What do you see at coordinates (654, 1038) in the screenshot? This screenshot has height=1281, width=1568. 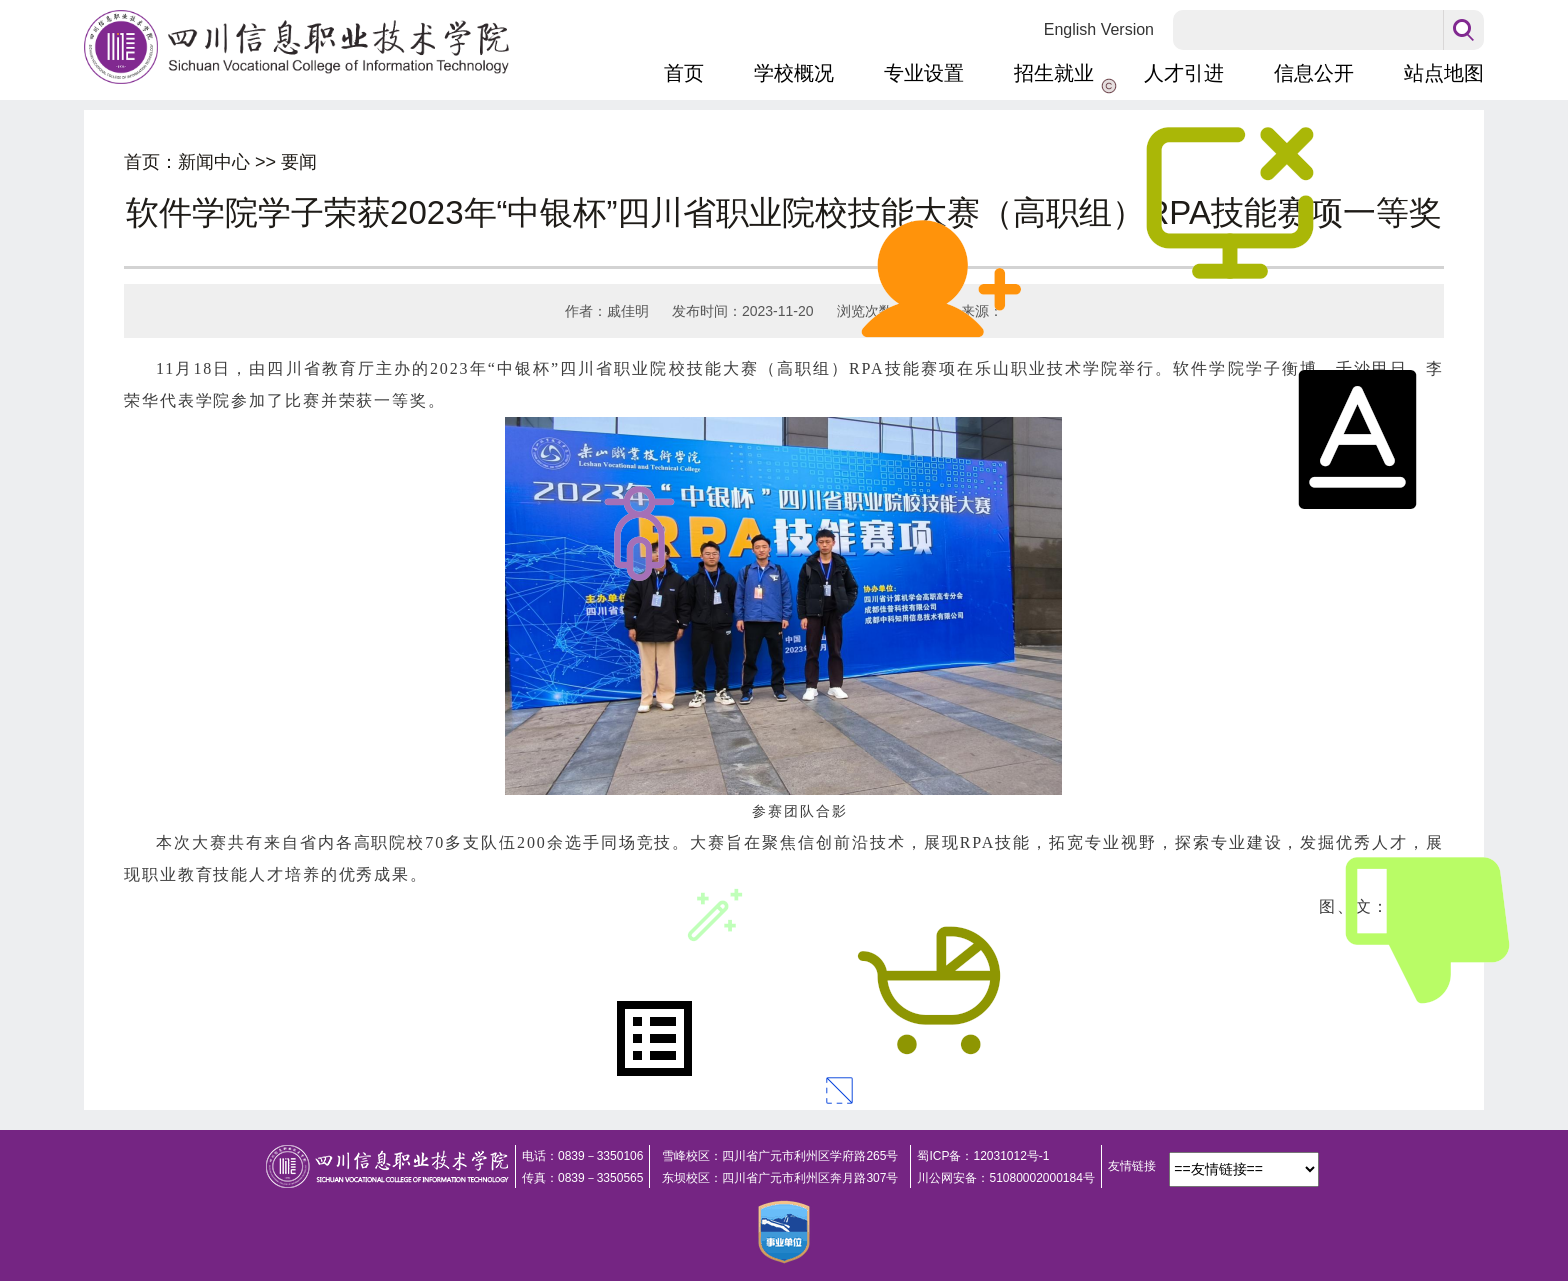 I see `view a detailed list or checklist` at bounding box center [654, 1038].